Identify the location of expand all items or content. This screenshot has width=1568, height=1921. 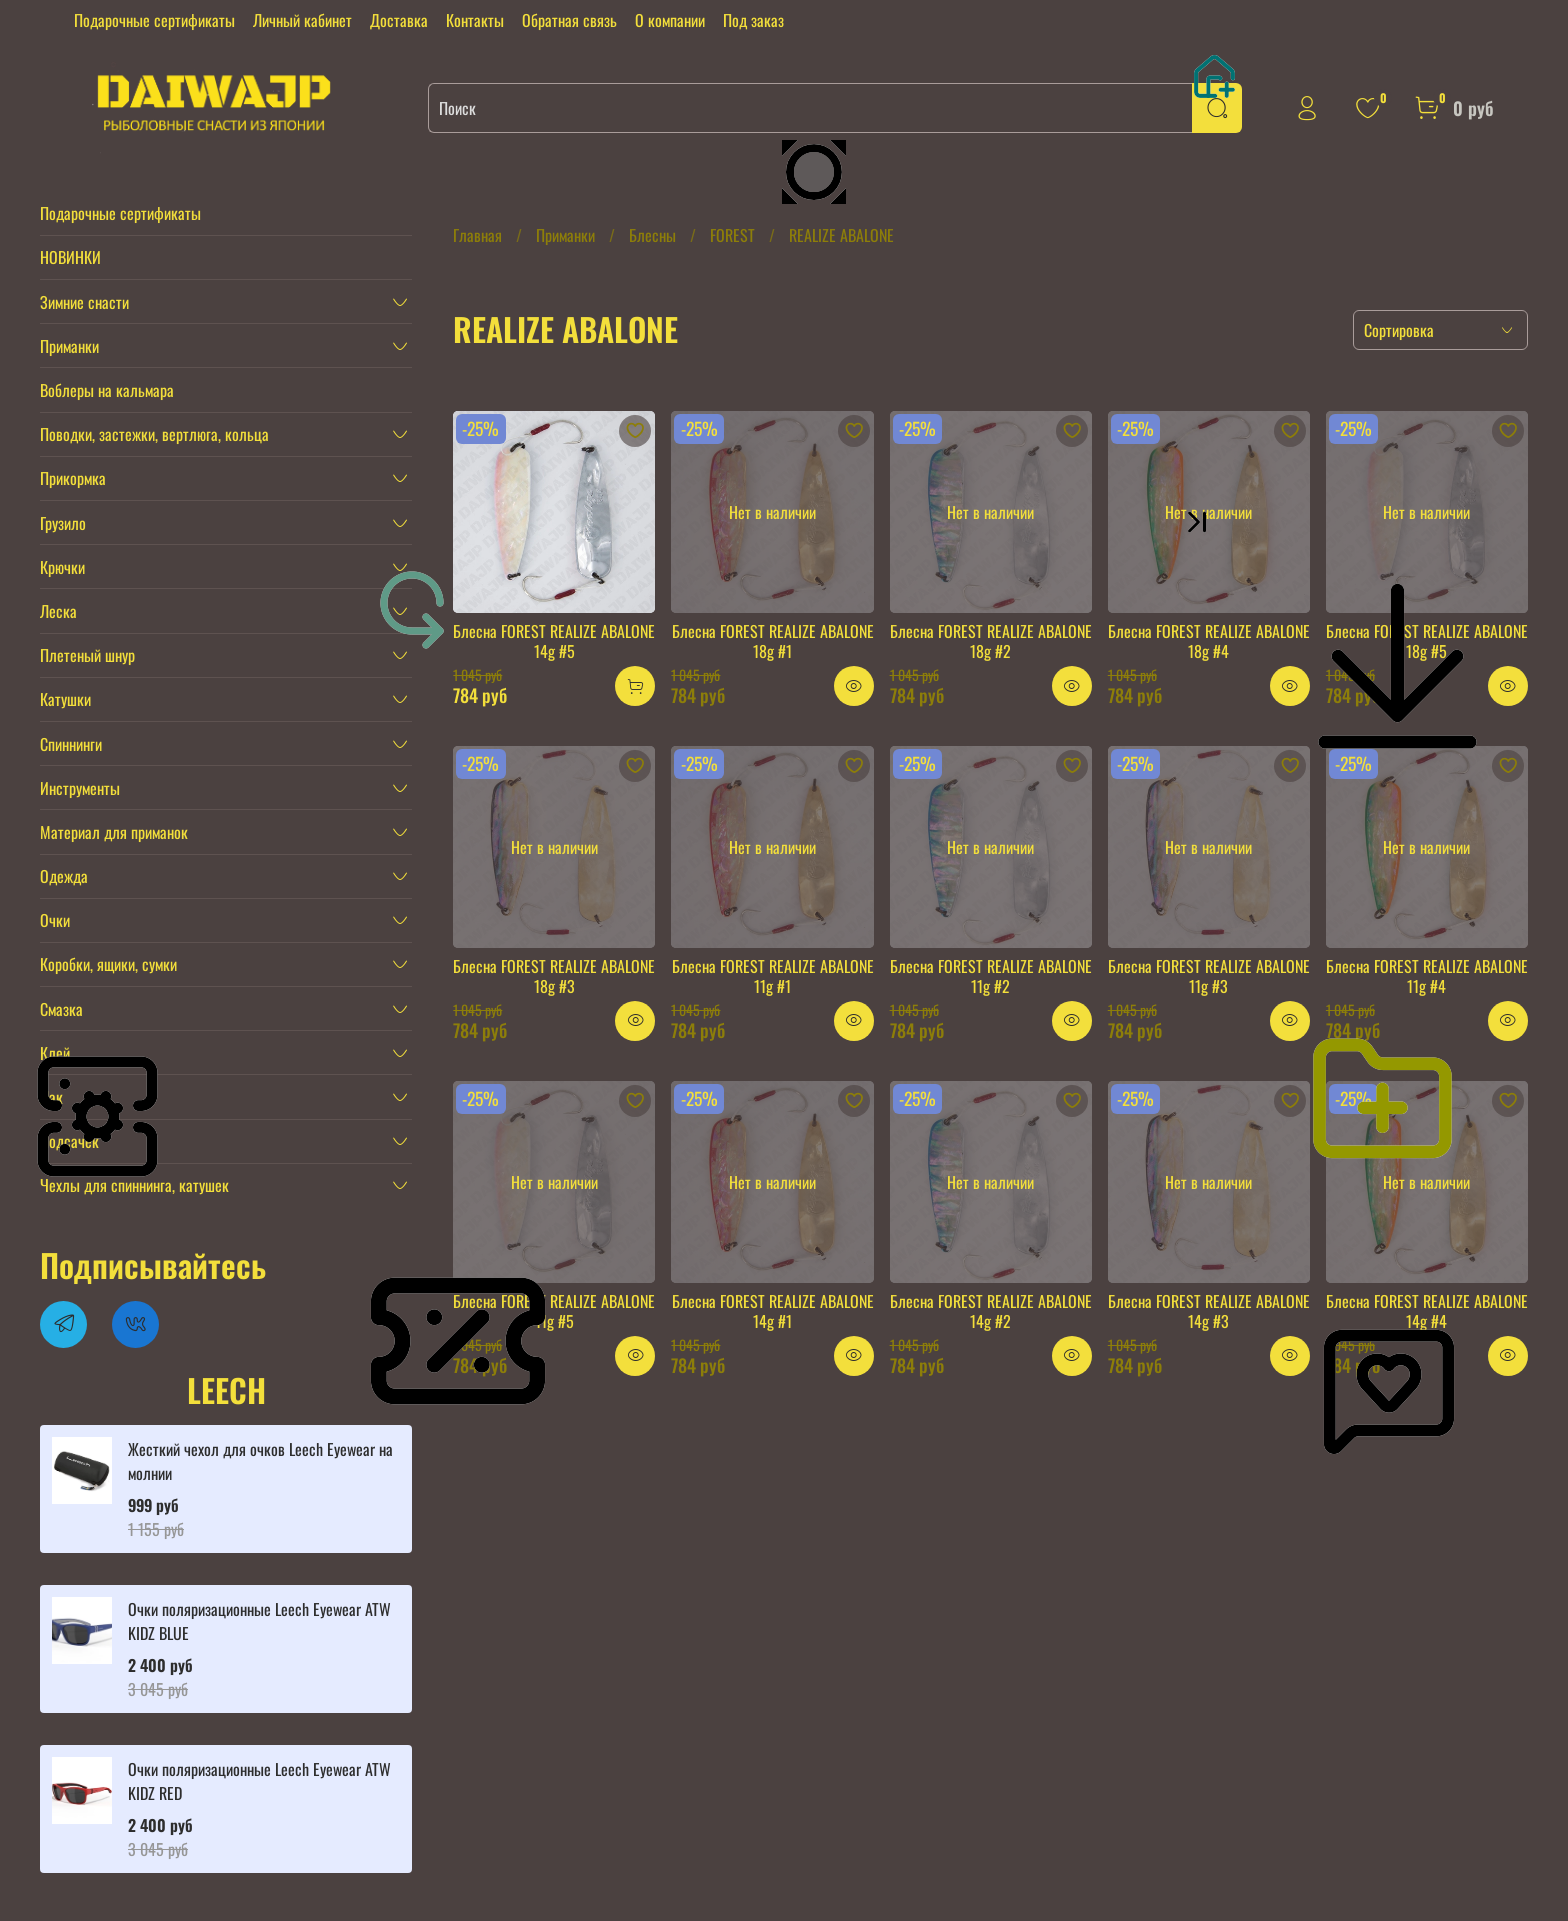
(814, 172).